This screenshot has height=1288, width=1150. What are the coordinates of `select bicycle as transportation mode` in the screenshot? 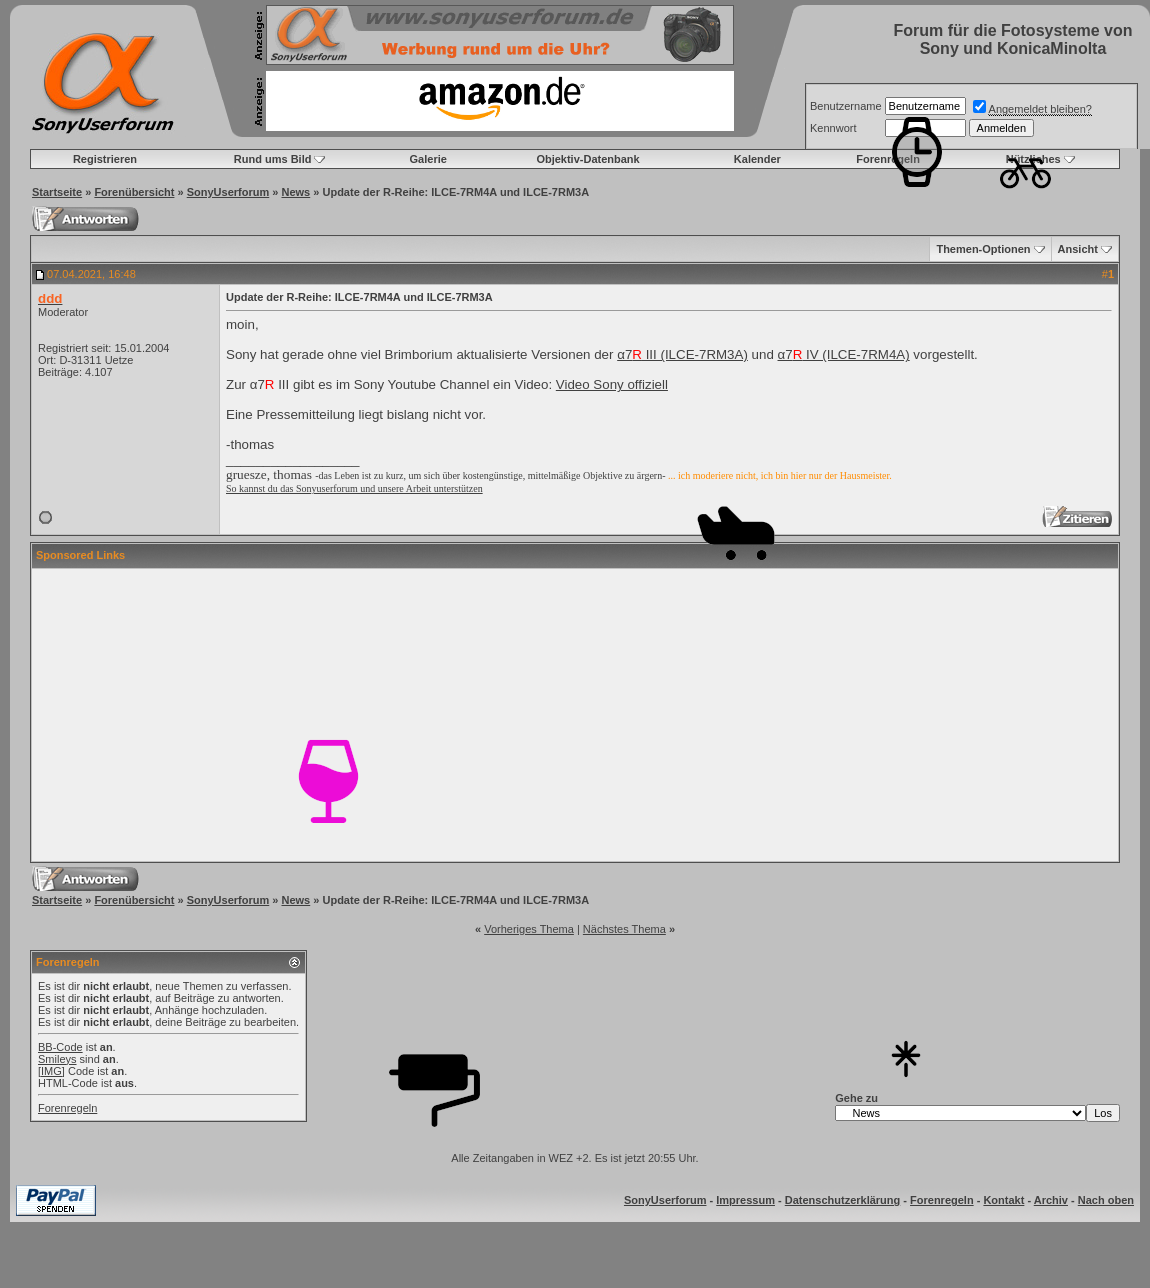 It's located at (1025, 172).